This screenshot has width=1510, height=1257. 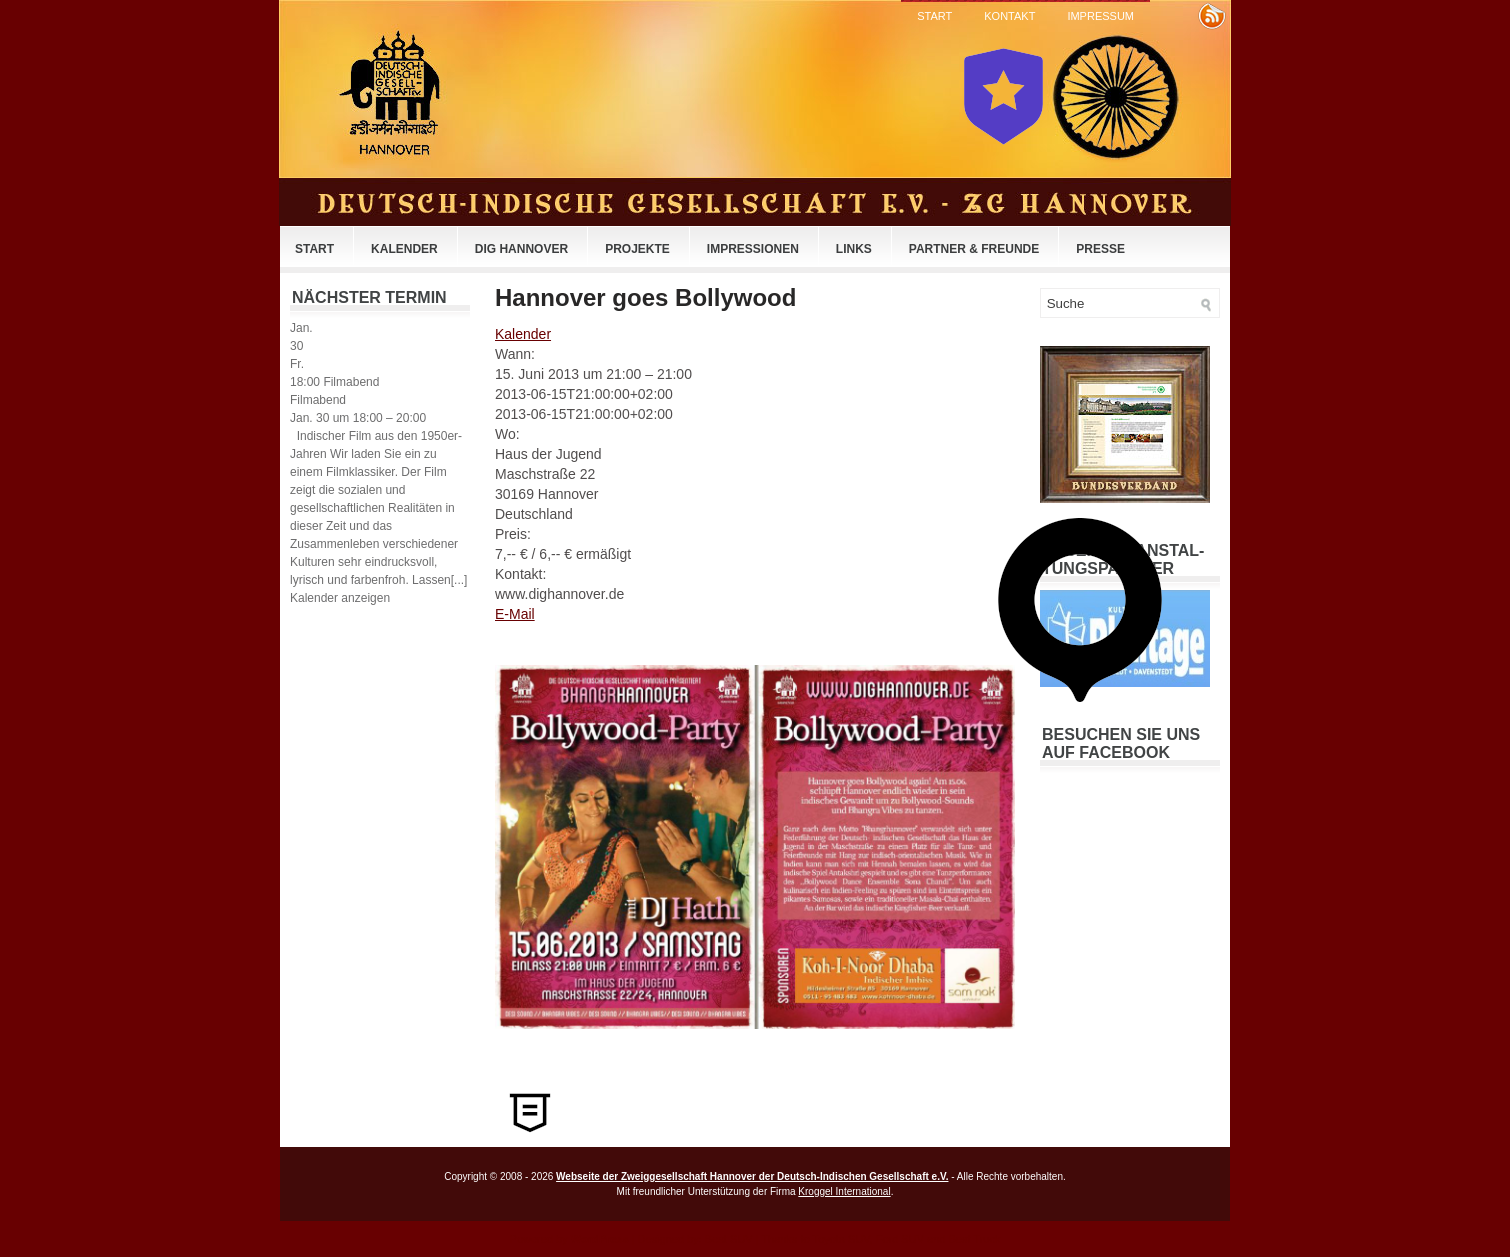 I want to click on indicates premium or verified security status, so click(x=1003, y=96).